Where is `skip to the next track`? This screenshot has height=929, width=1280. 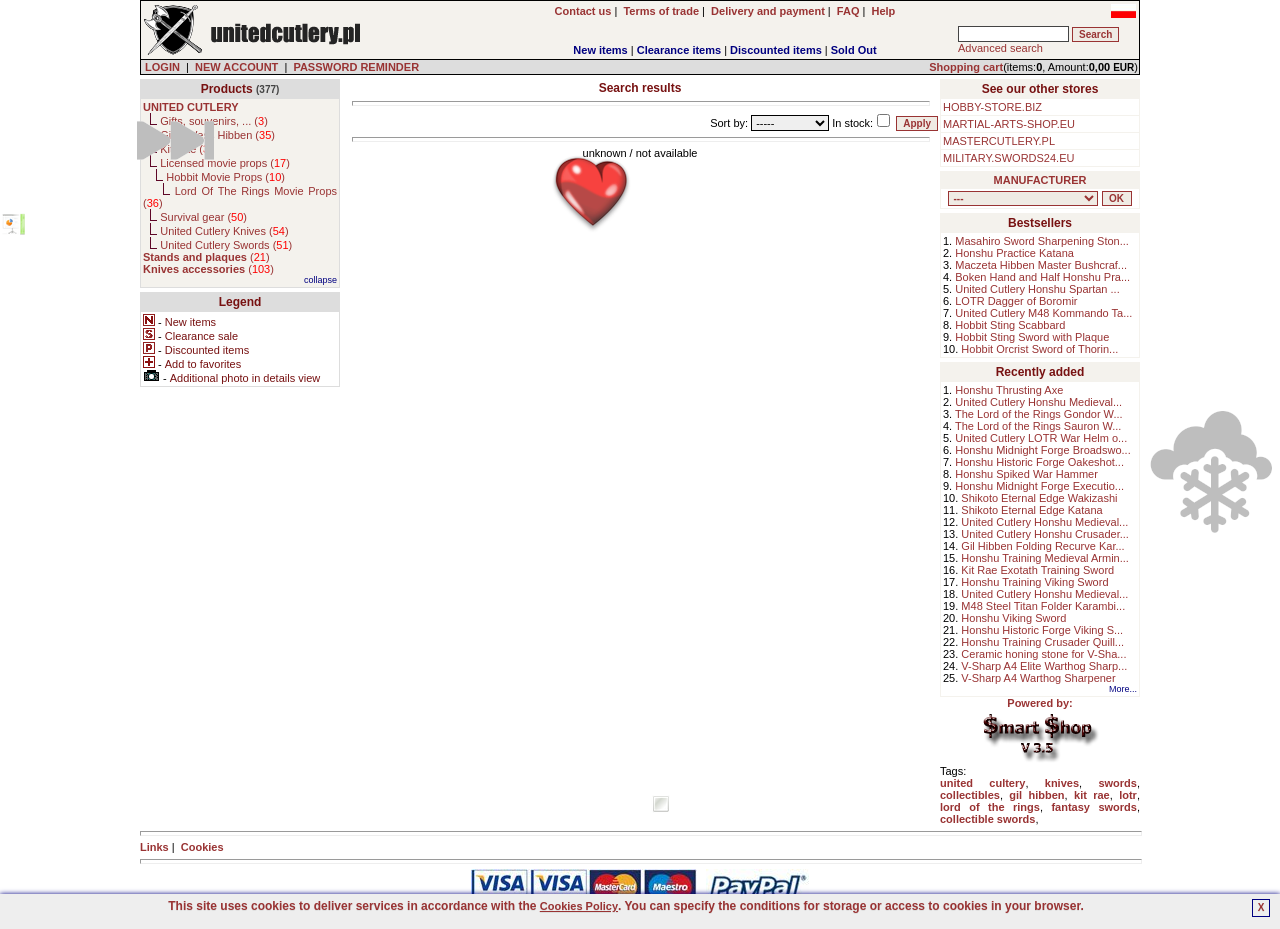
skip to the next track is located at coordinates (175, 140).